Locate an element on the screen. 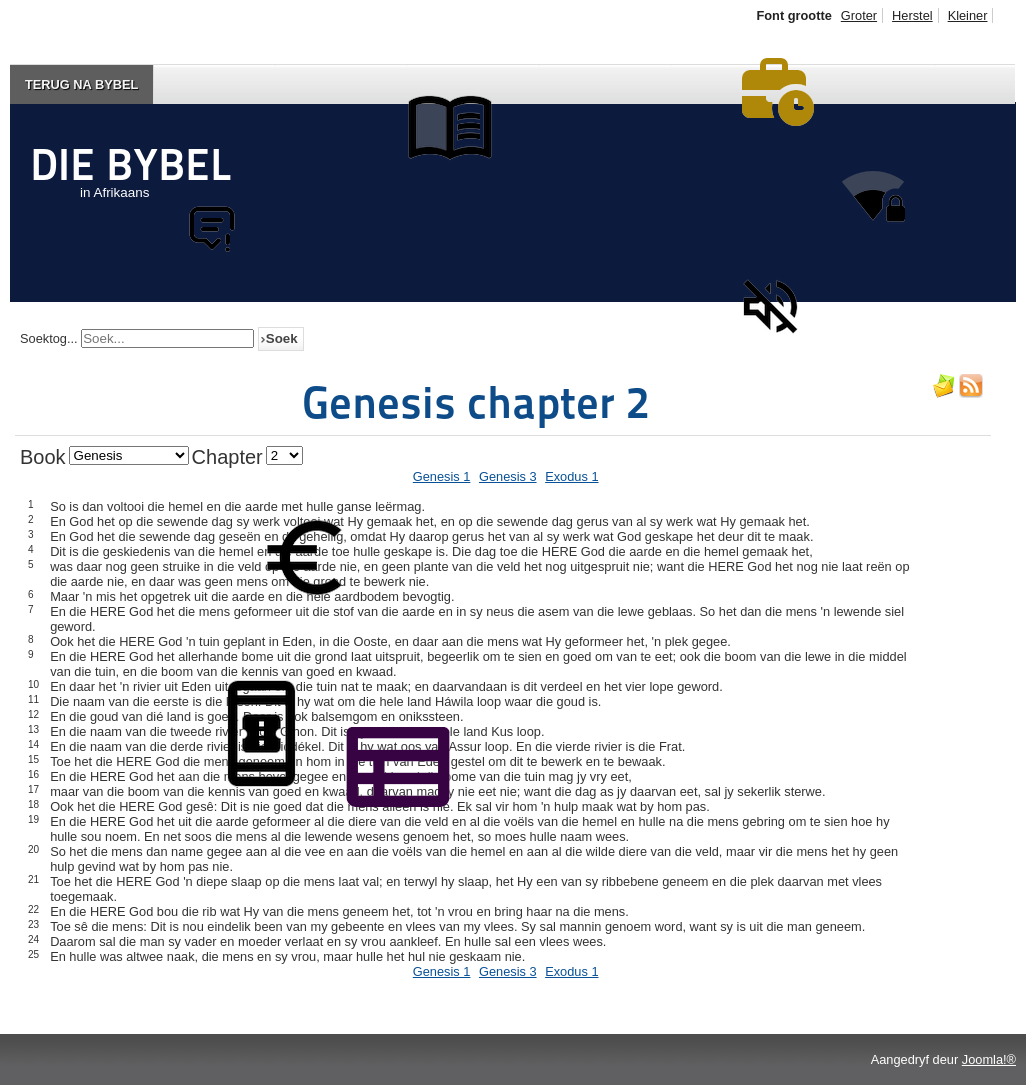 This screenshot has width=1026, height=1085. book an appointment or reservation online is located at coordinates (261, 733).